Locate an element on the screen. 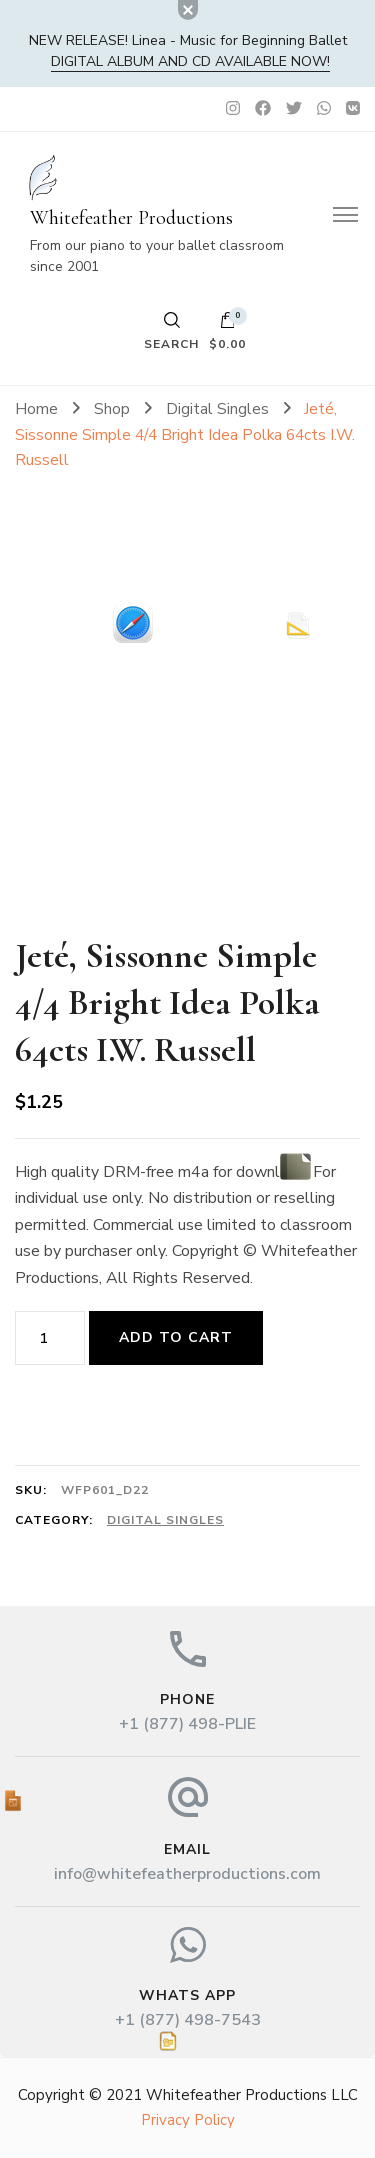  configure page layout and dimensions is located at coordinates (298, 625).